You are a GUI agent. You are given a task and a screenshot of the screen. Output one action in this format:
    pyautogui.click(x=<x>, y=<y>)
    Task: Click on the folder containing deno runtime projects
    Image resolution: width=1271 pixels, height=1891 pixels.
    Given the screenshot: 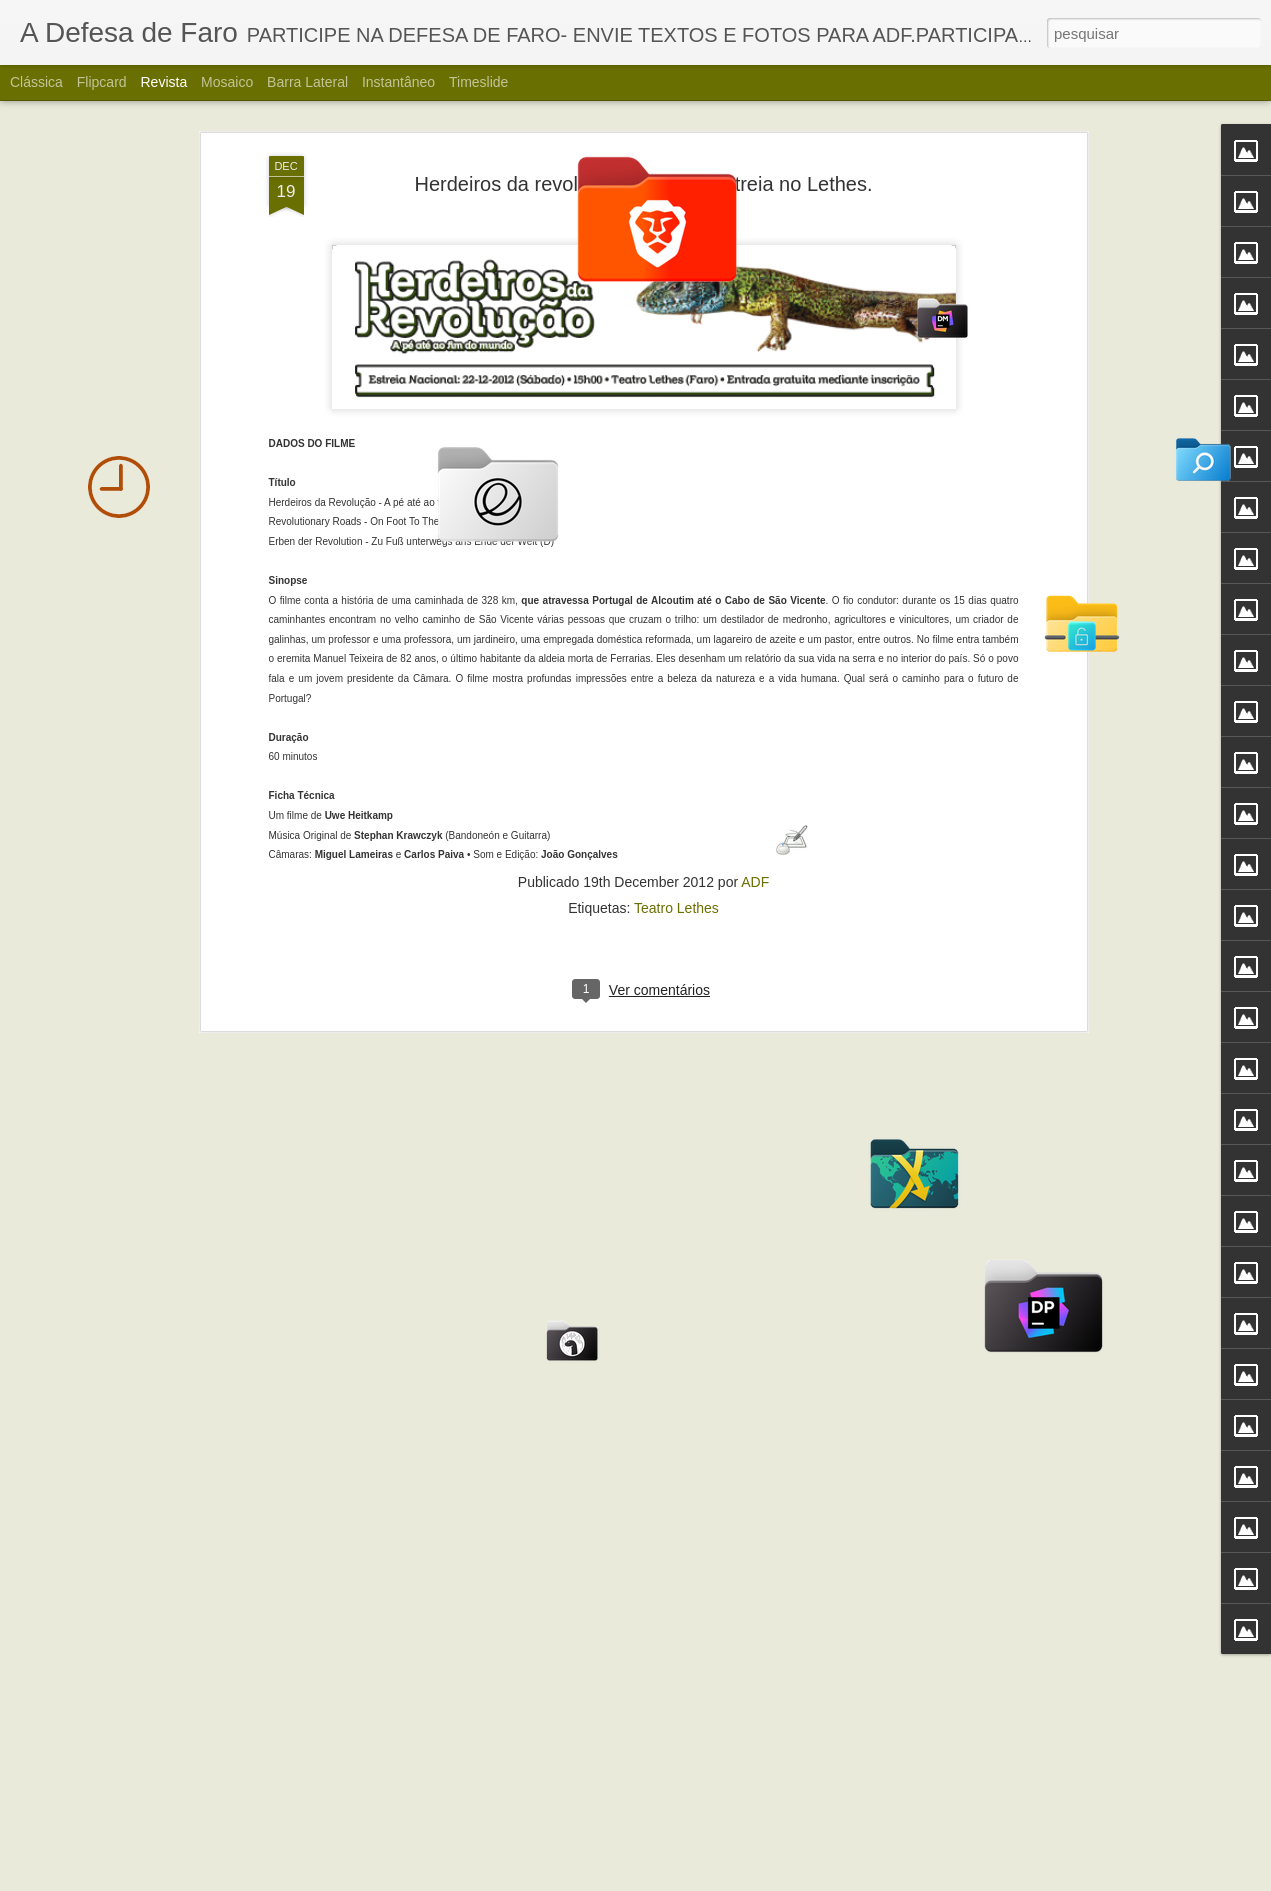 What is the action you would take?
    pyautogui.click(x=572, y=1342)
    